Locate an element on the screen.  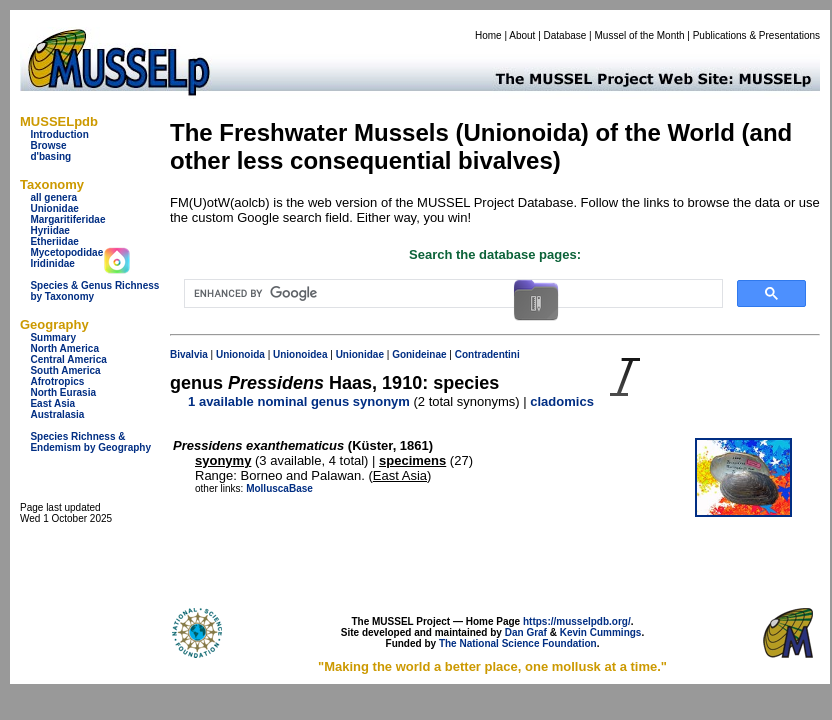
open display color and calibration settings is located at coordinates (117, 261).